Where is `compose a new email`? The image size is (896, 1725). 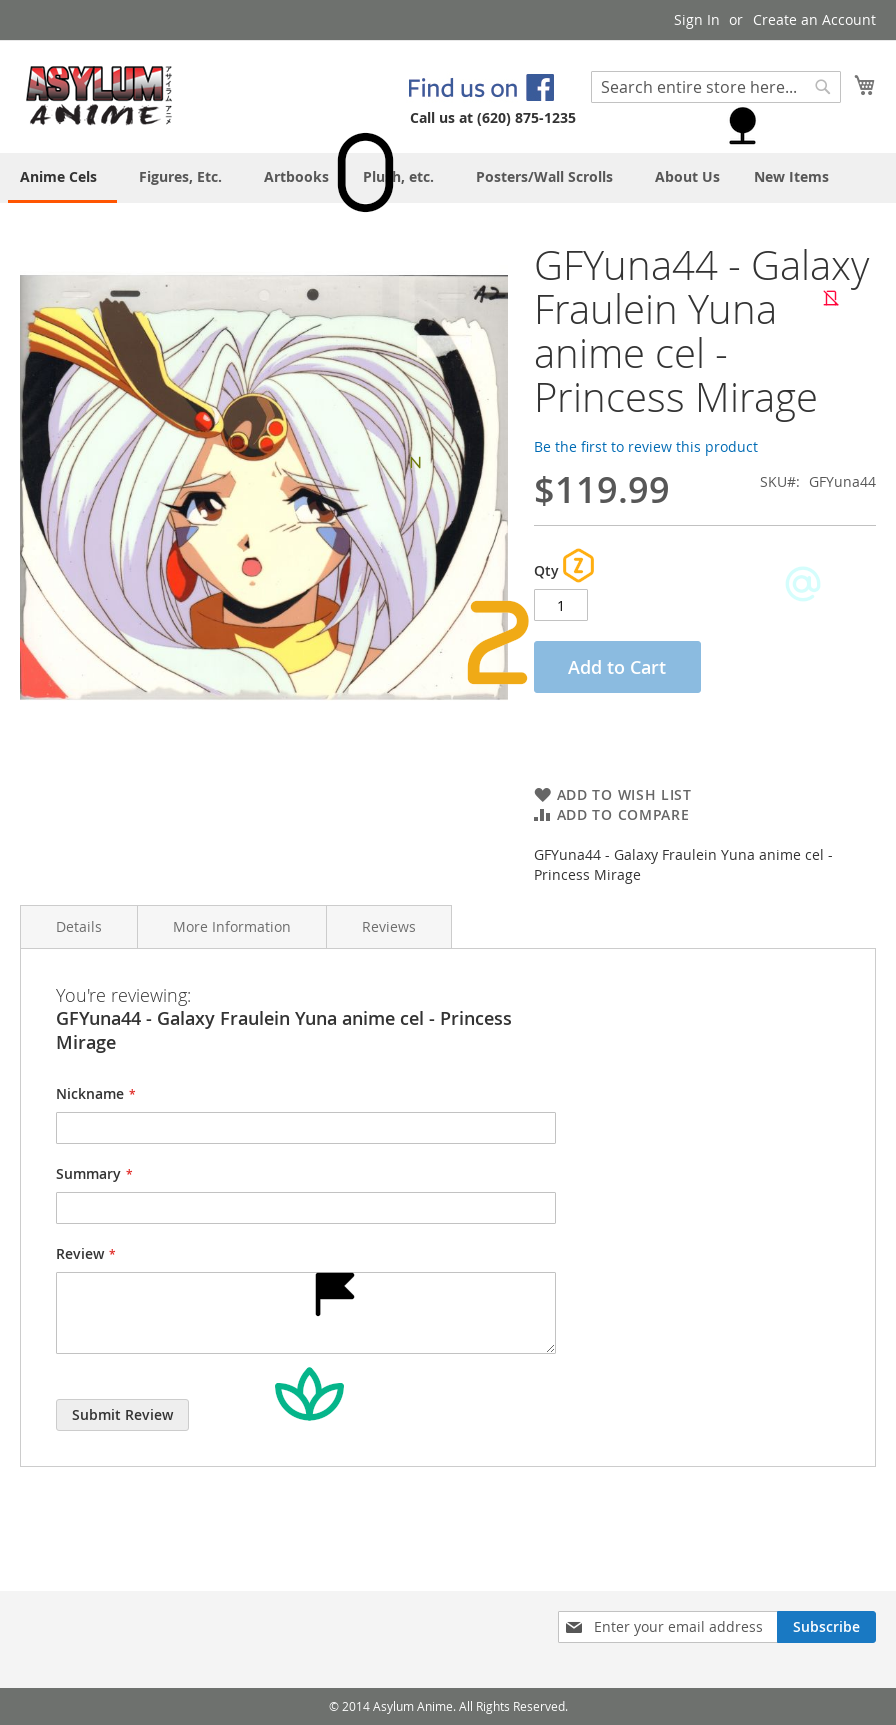
compose a new email is located at coordinates (803, 584).